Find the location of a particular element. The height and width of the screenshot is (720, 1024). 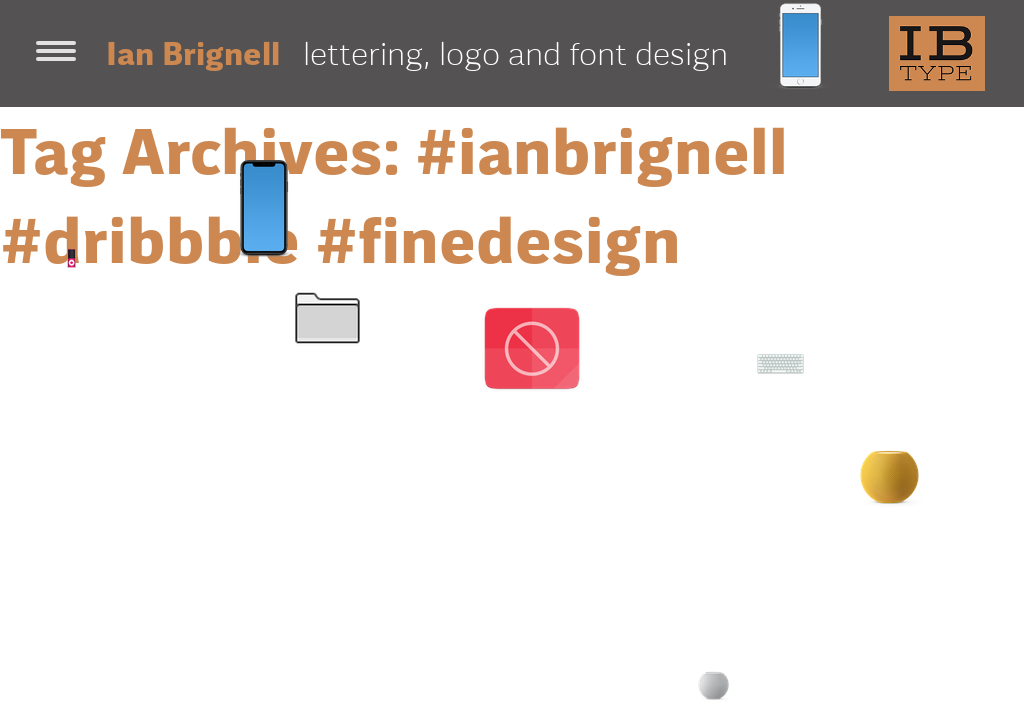

iPhone 11 device icon is located at coordinates (264, 209).